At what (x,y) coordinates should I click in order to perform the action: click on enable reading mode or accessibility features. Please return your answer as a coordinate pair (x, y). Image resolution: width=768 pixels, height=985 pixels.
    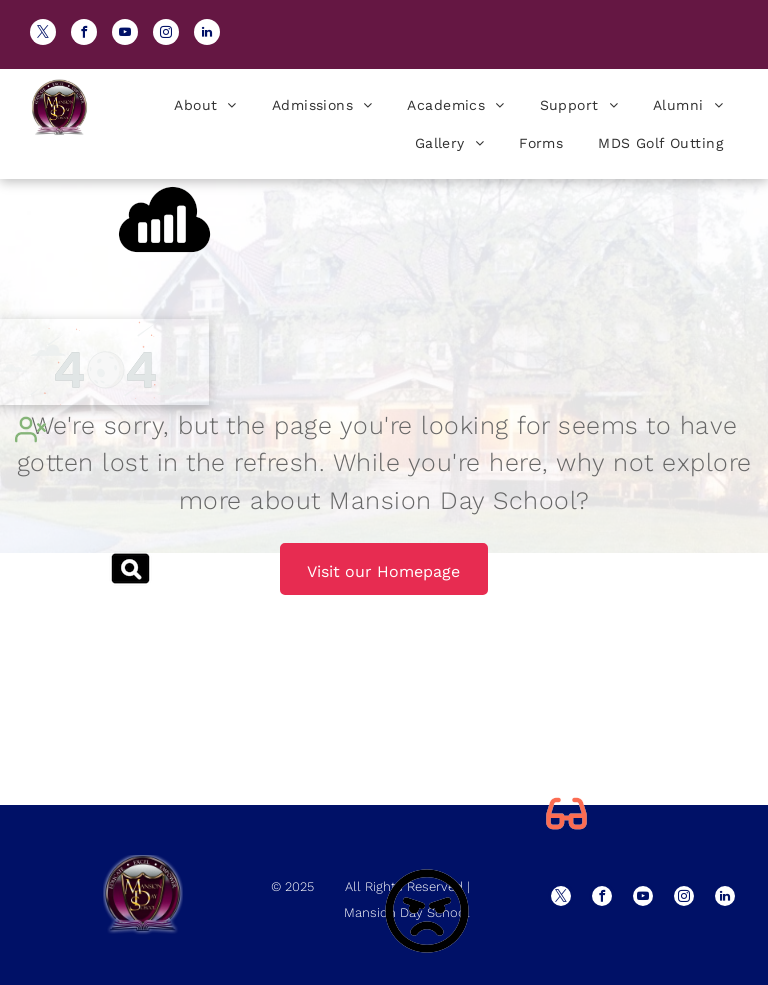
    Looking at the image, I should click on (566, 813).